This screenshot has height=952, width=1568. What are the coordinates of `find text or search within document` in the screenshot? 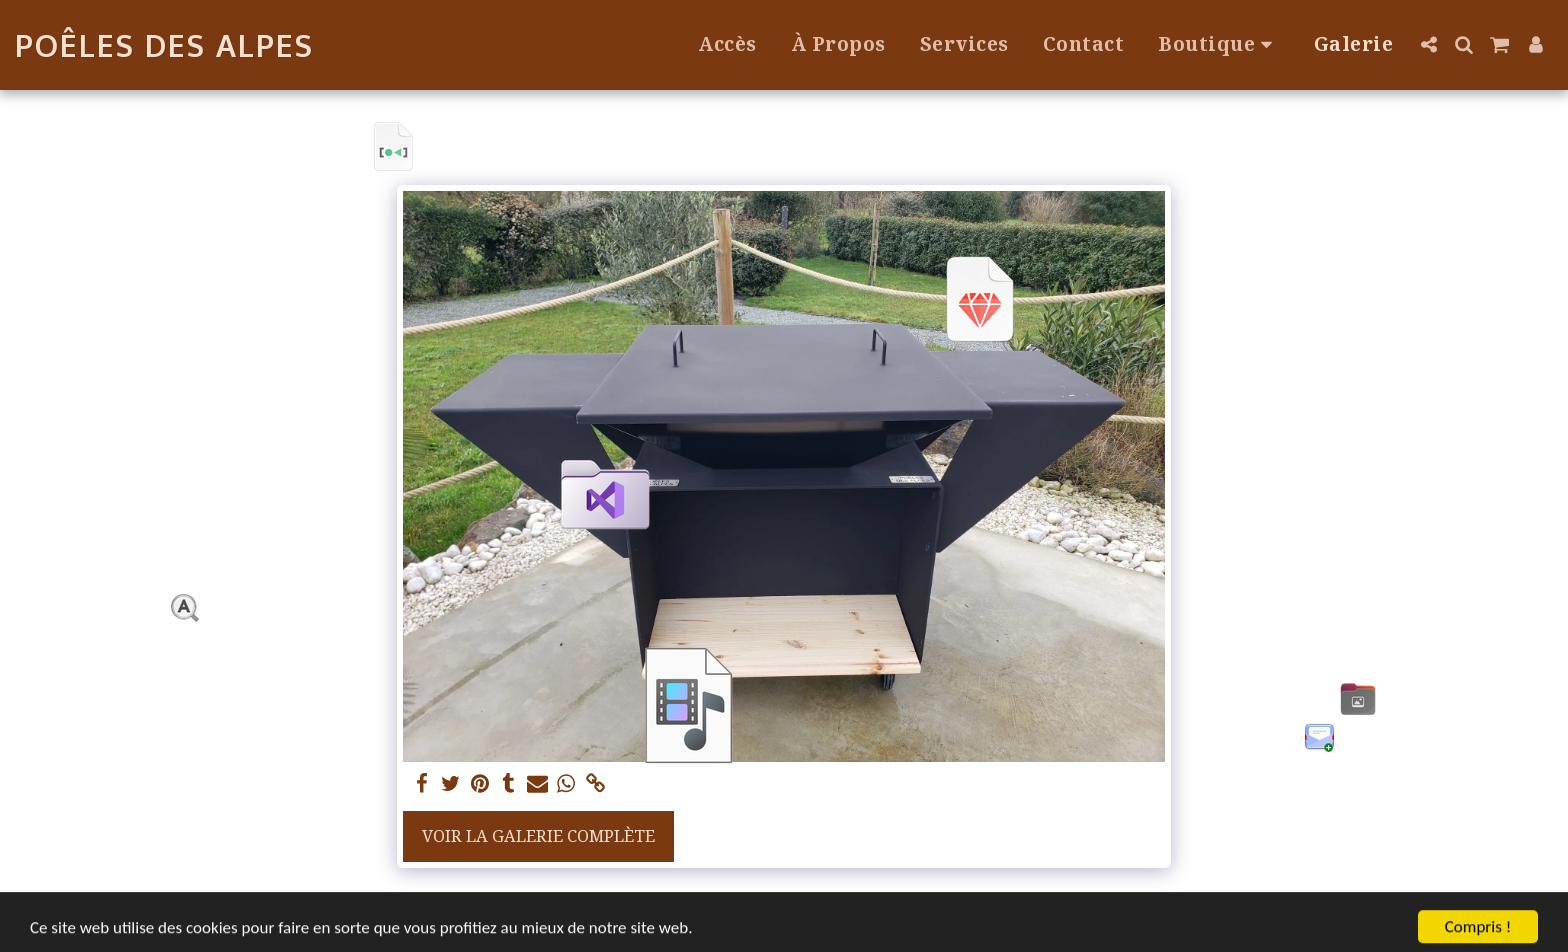 It's located at (185, 608).